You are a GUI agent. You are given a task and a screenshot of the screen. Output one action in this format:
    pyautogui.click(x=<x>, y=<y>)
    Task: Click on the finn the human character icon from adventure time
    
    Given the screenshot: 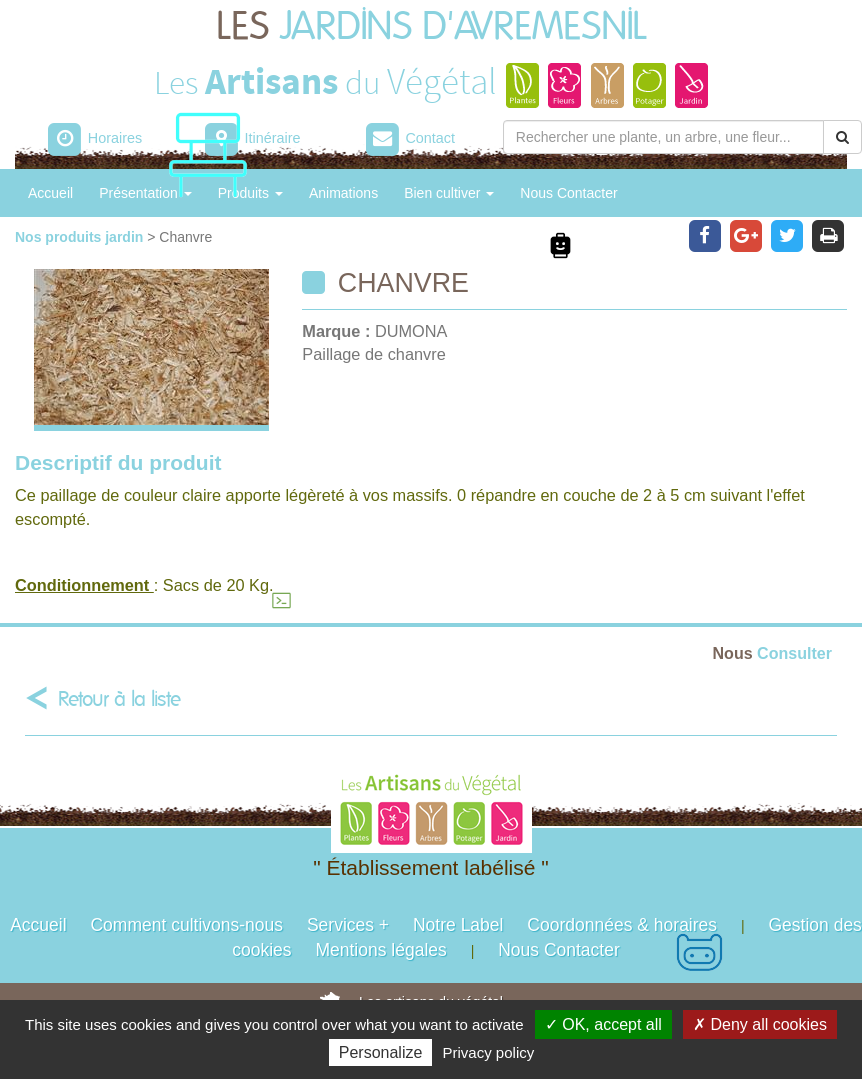 What is the action you would take?
    pyautogui.click(x=699, y=951)
    